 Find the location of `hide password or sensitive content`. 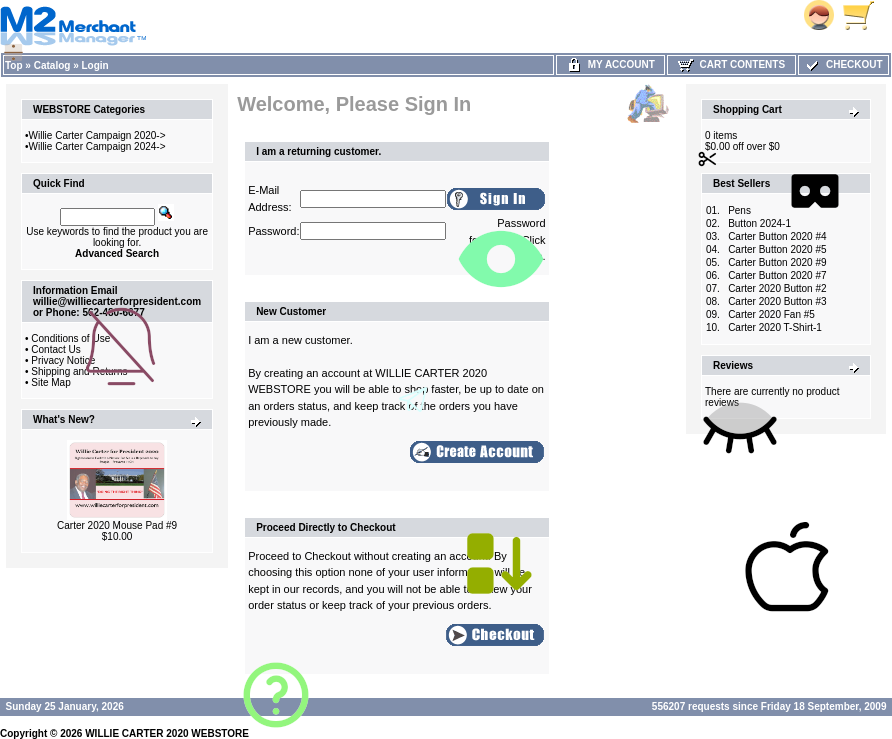

hide password or sensitive content is located at coordinates (740, 428).